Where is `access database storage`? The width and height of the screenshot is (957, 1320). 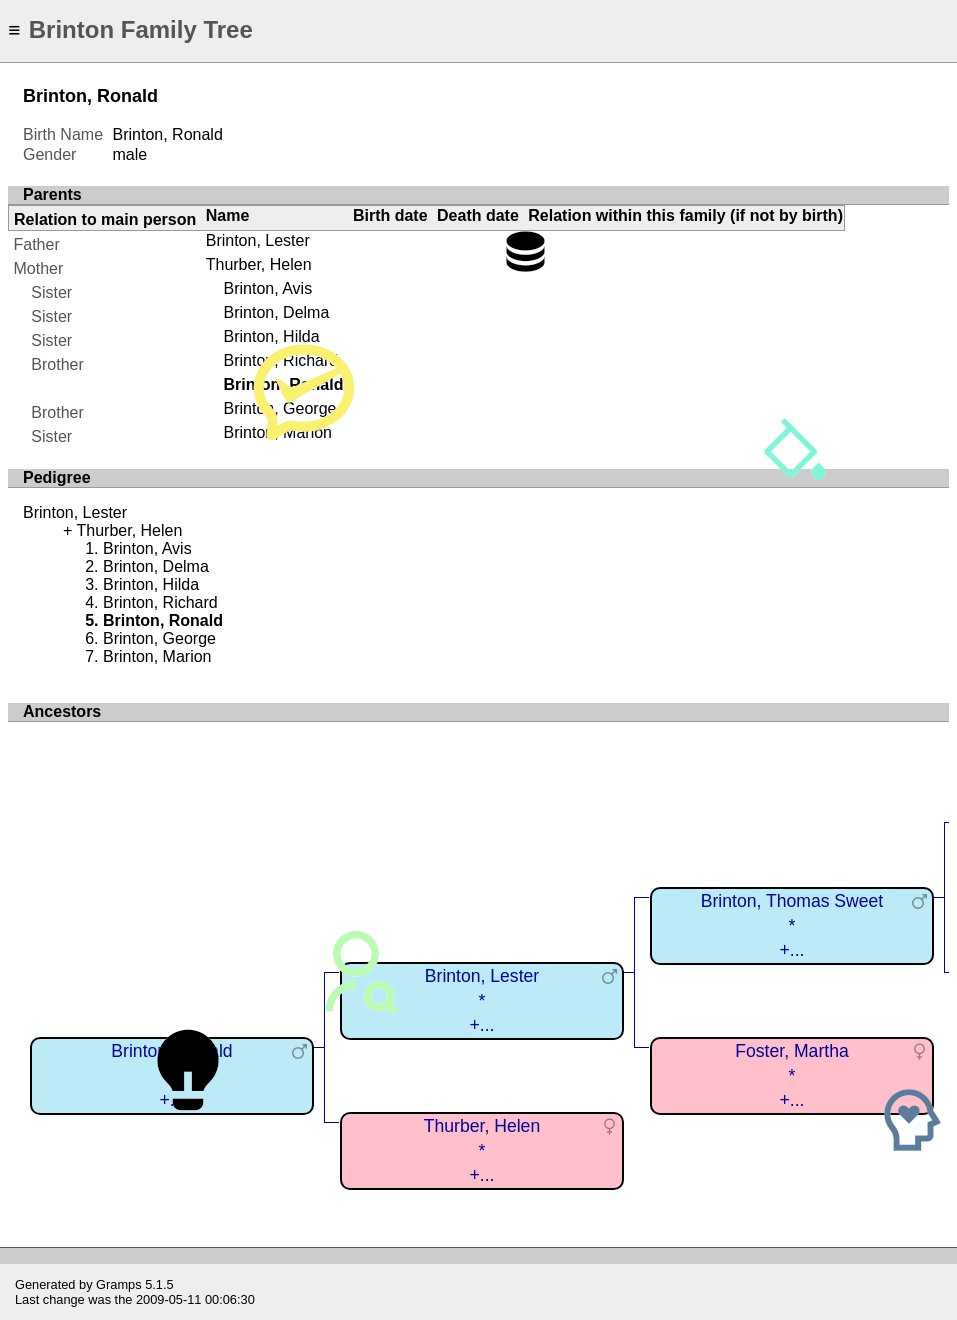
access database storage is located at coordinates (525, 250).